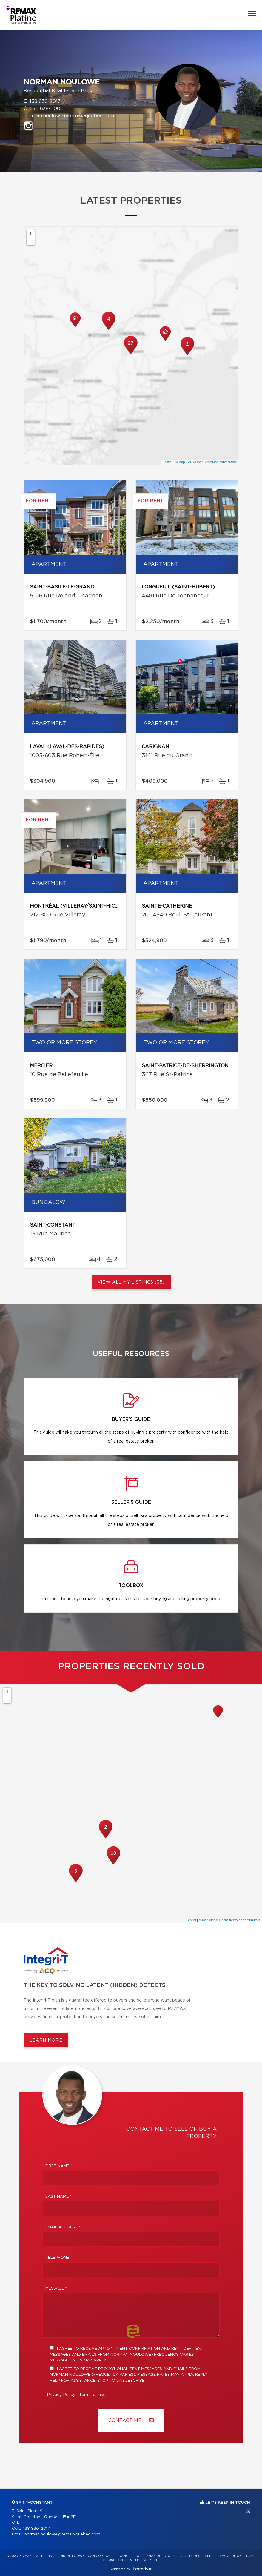 This screenshot has width=262, height=2576. I want to click on remove a database or data source, so click(133, 2331).